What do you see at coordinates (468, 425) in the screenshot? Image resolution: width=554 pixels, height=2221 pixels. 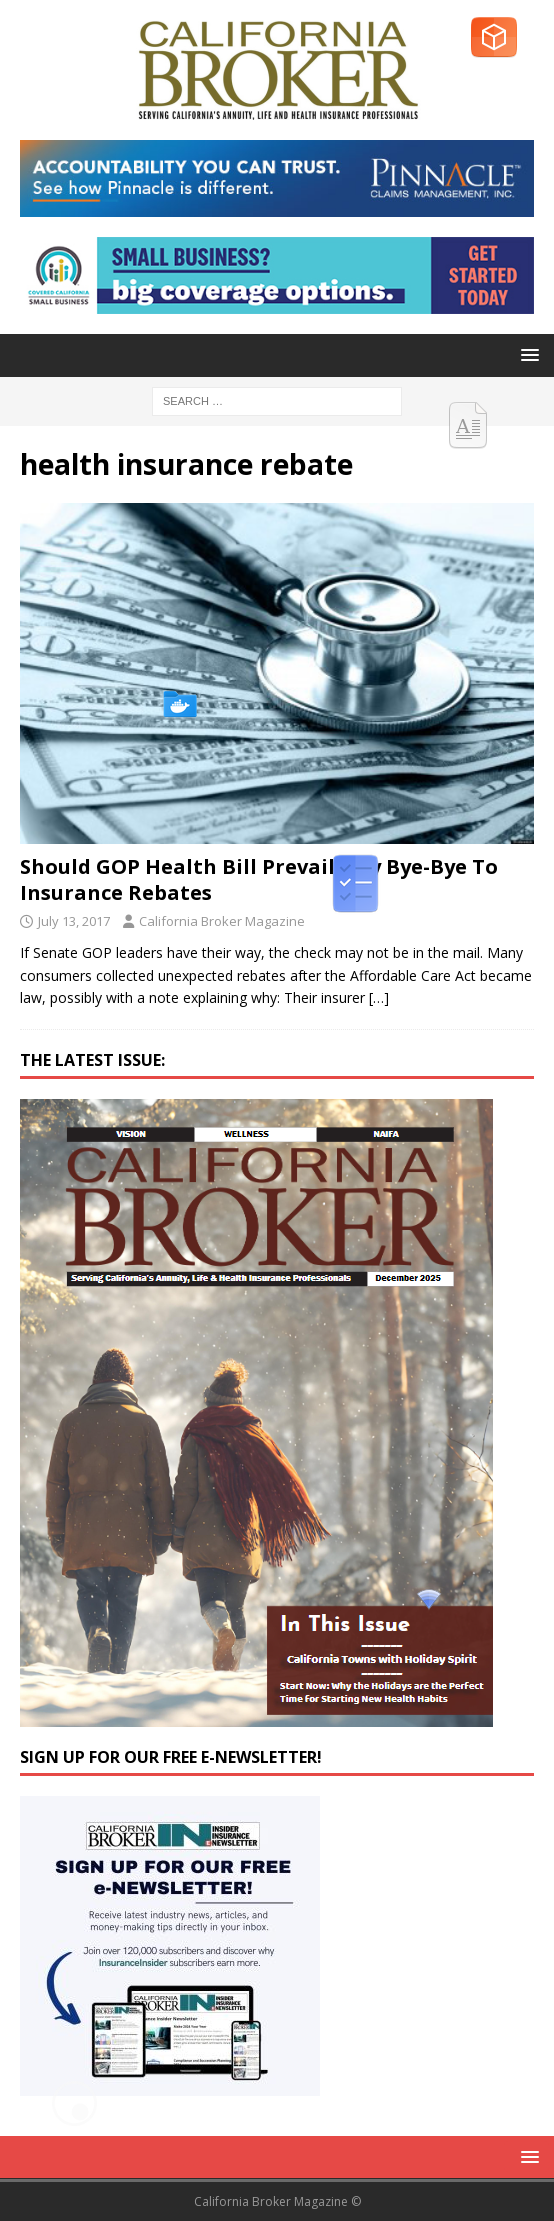 I see `open a rich text document` at bounding box center [468, 425].